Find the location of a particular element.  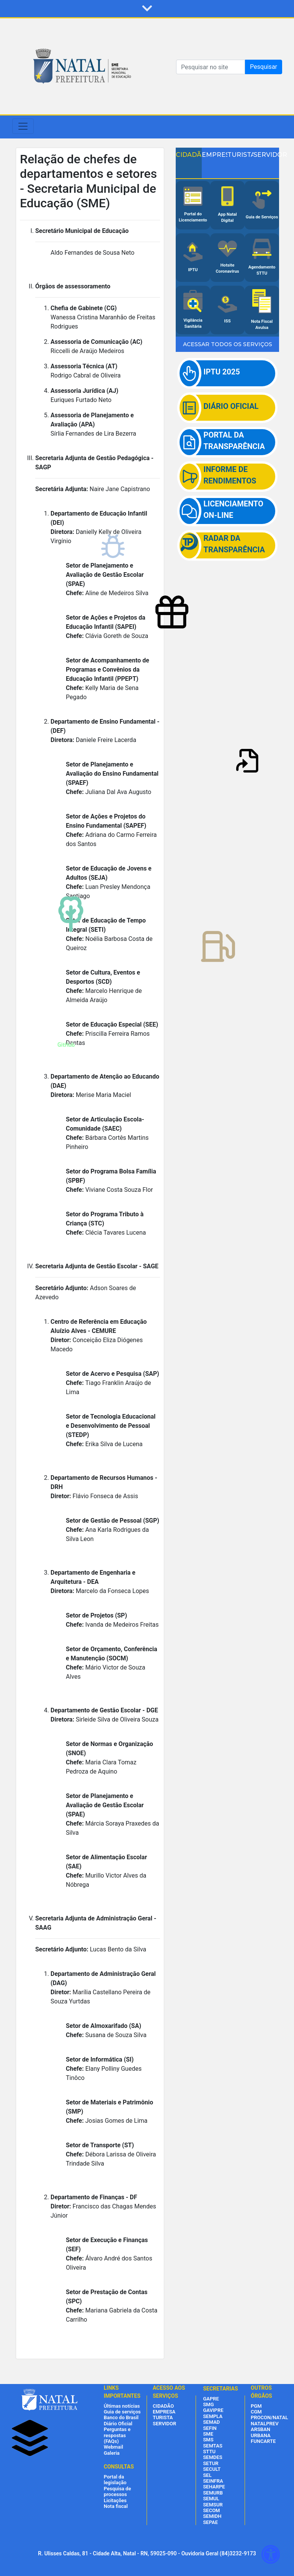

create a symbolic link to this file is located at coordinates (249, 762).